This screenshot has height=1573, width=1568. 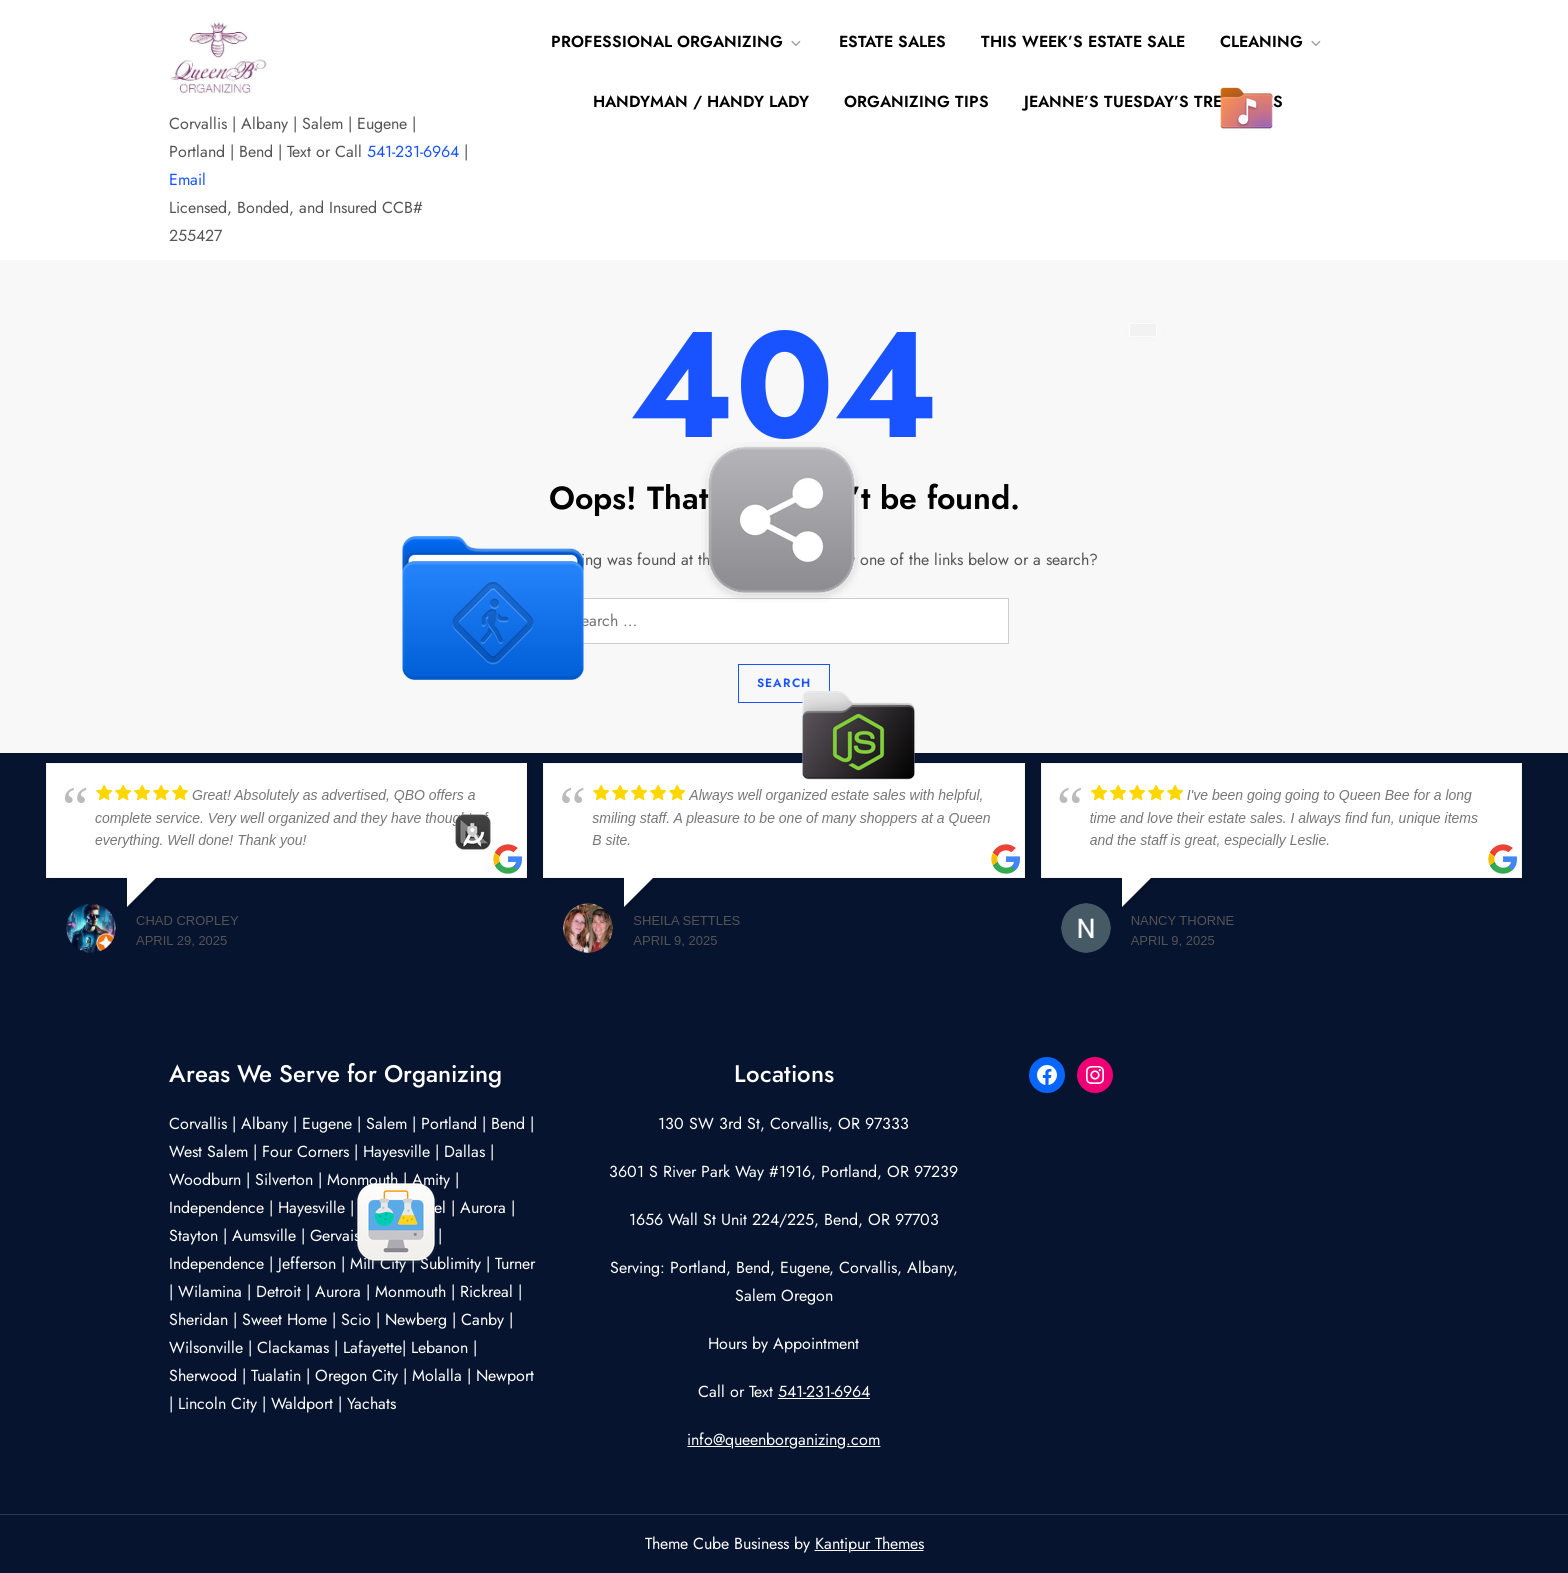 I want to click on open formatlab application, so click(x=396, y=1222).